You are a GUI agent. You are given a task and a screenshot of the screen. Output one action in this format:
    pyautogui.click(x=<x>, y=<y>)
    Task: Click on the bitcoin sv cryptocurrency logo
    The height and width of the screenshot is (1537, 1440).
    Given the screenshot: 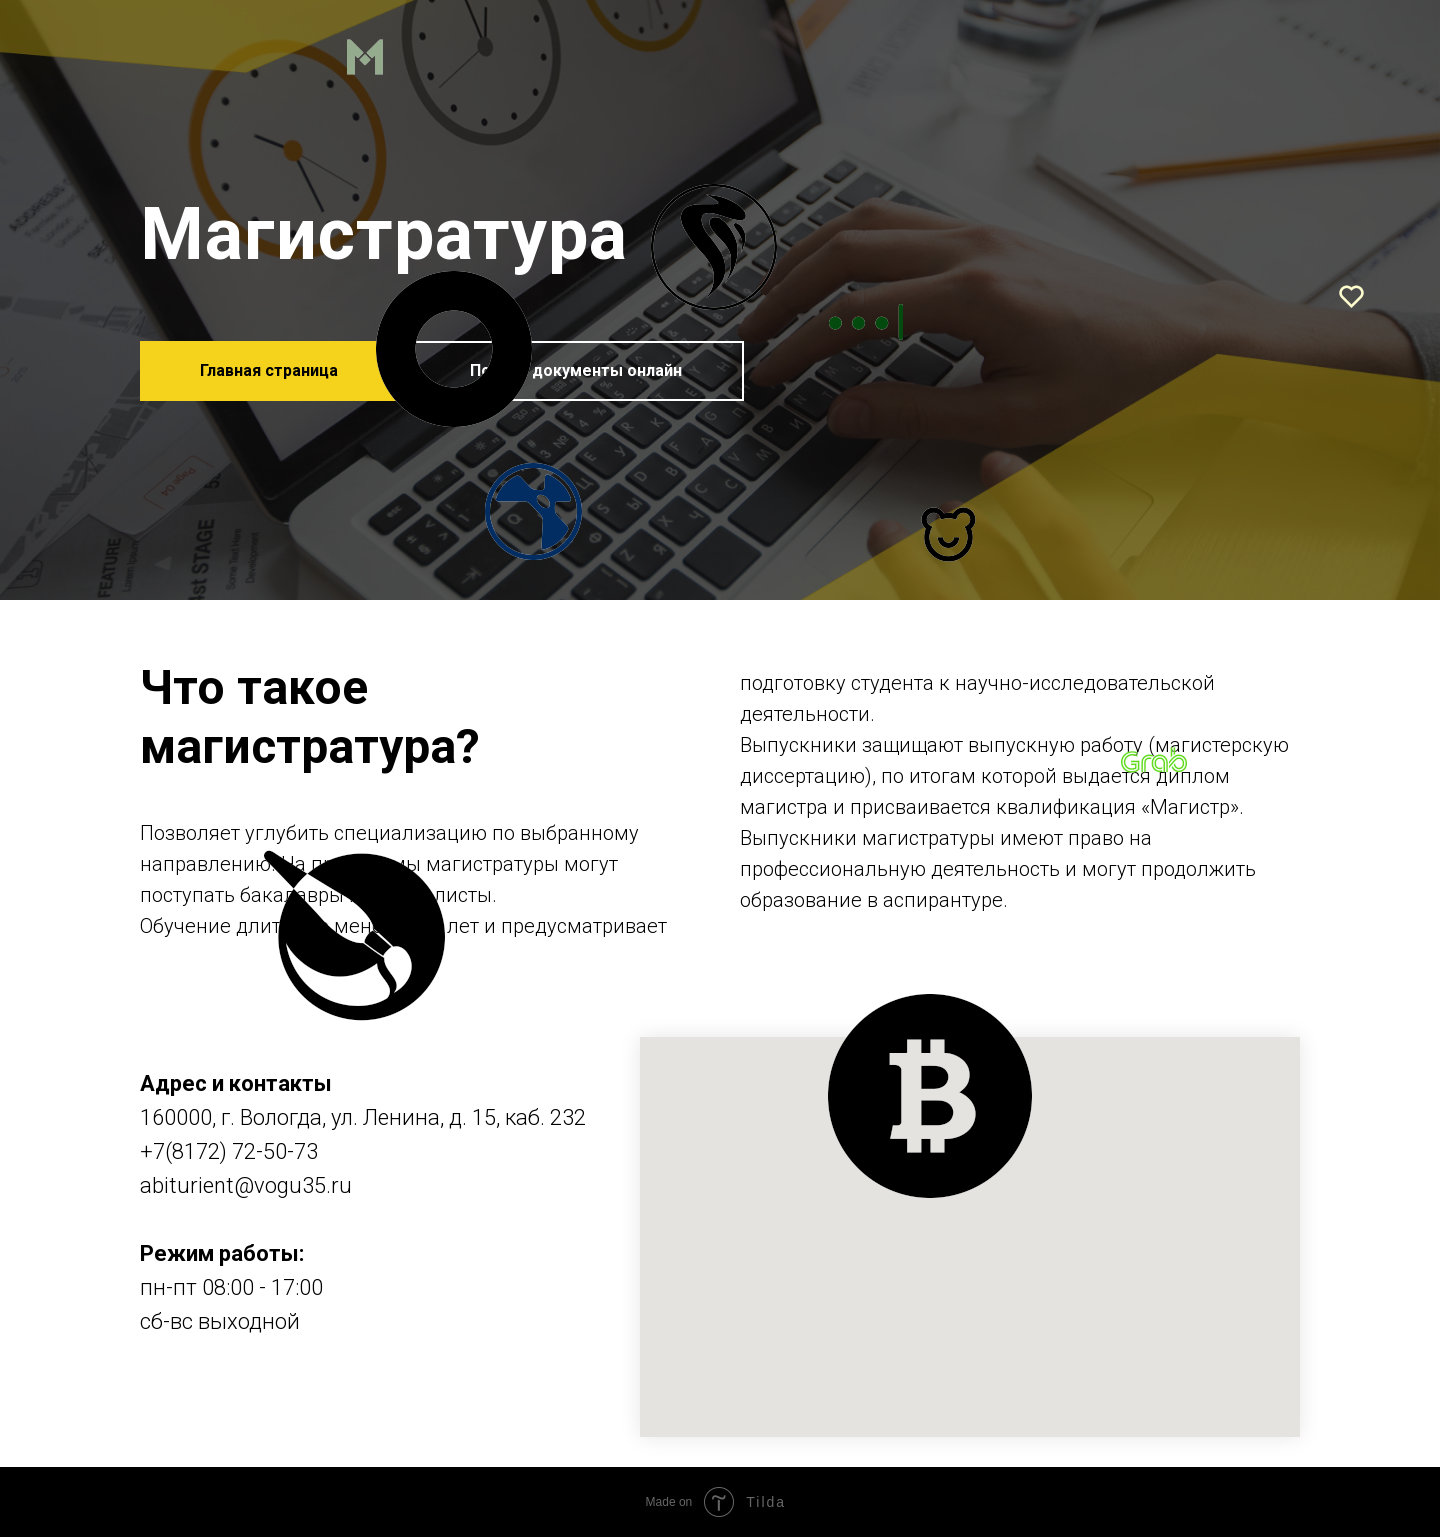 What is the action you would take?
    pyautogui.click(x=930, y=1096)
    